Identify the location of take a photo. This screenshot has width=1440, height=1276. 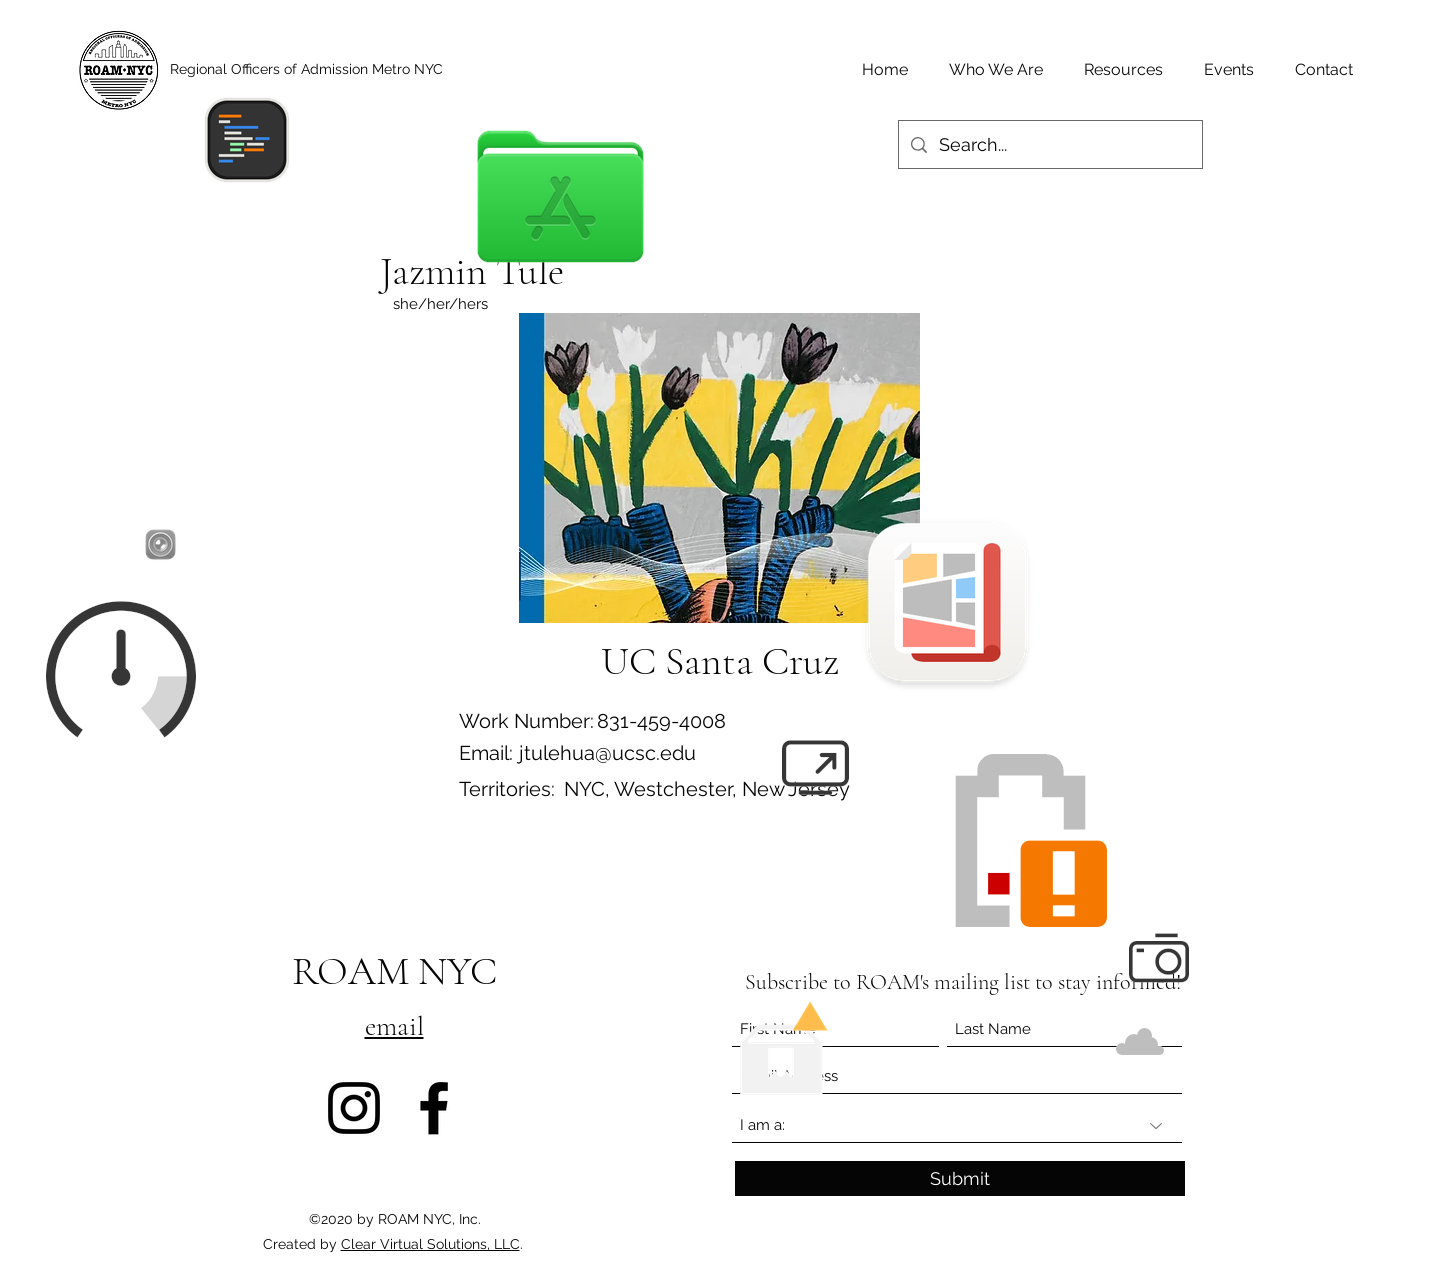
(1159, 956).